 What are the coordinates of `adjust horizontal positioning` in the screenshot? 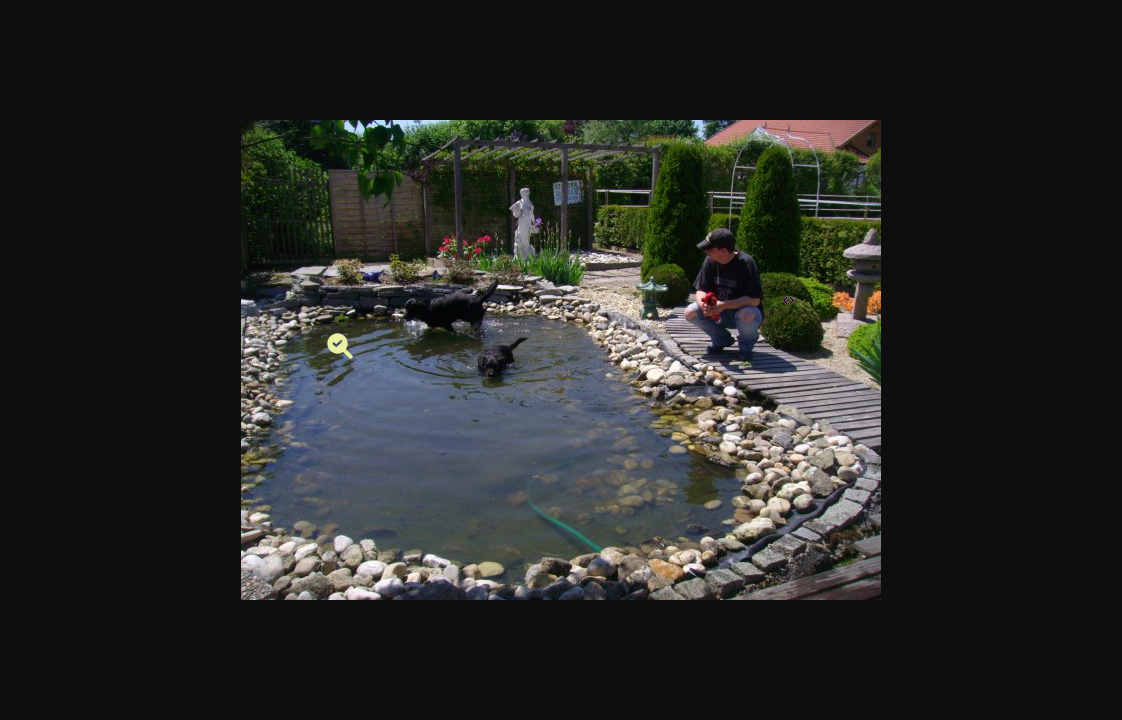 It's located at (788, 300).